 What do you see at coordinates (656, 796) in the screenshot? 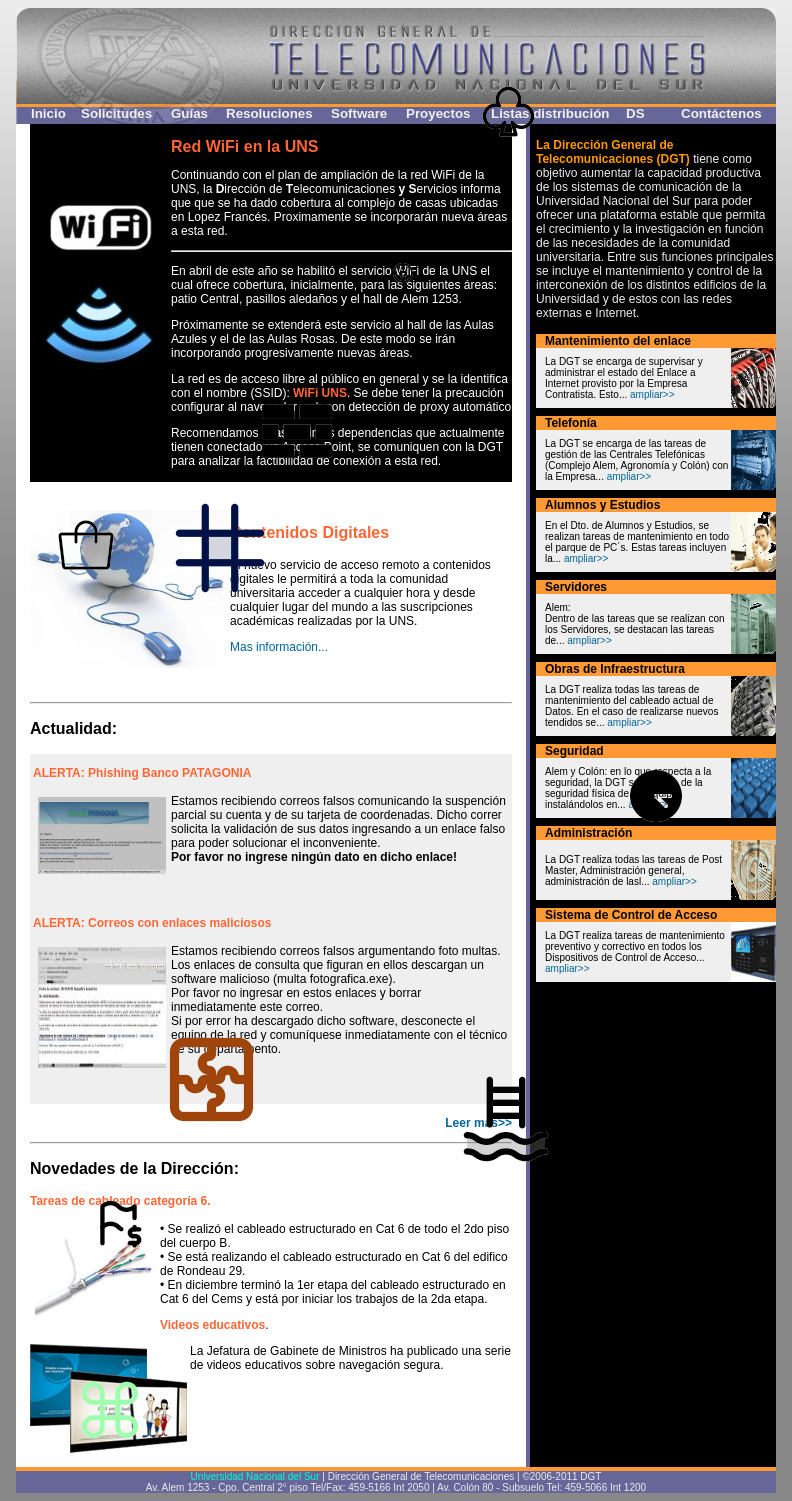
I see `indicates afternoon time or PM hours` at bounding box center [656, 796].